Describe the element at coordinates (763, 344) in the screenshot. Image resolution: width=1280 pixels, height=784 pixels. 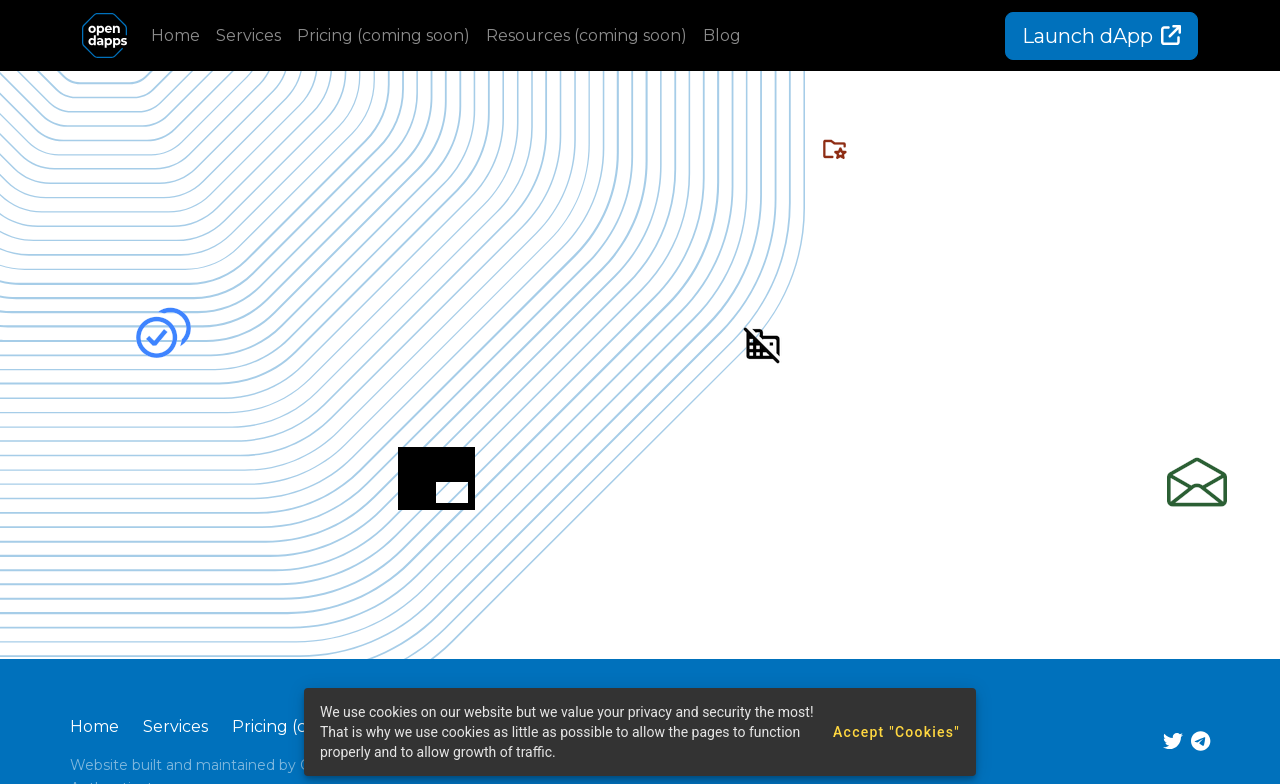
I see `indicates a website or domain is unavailable` at that location.